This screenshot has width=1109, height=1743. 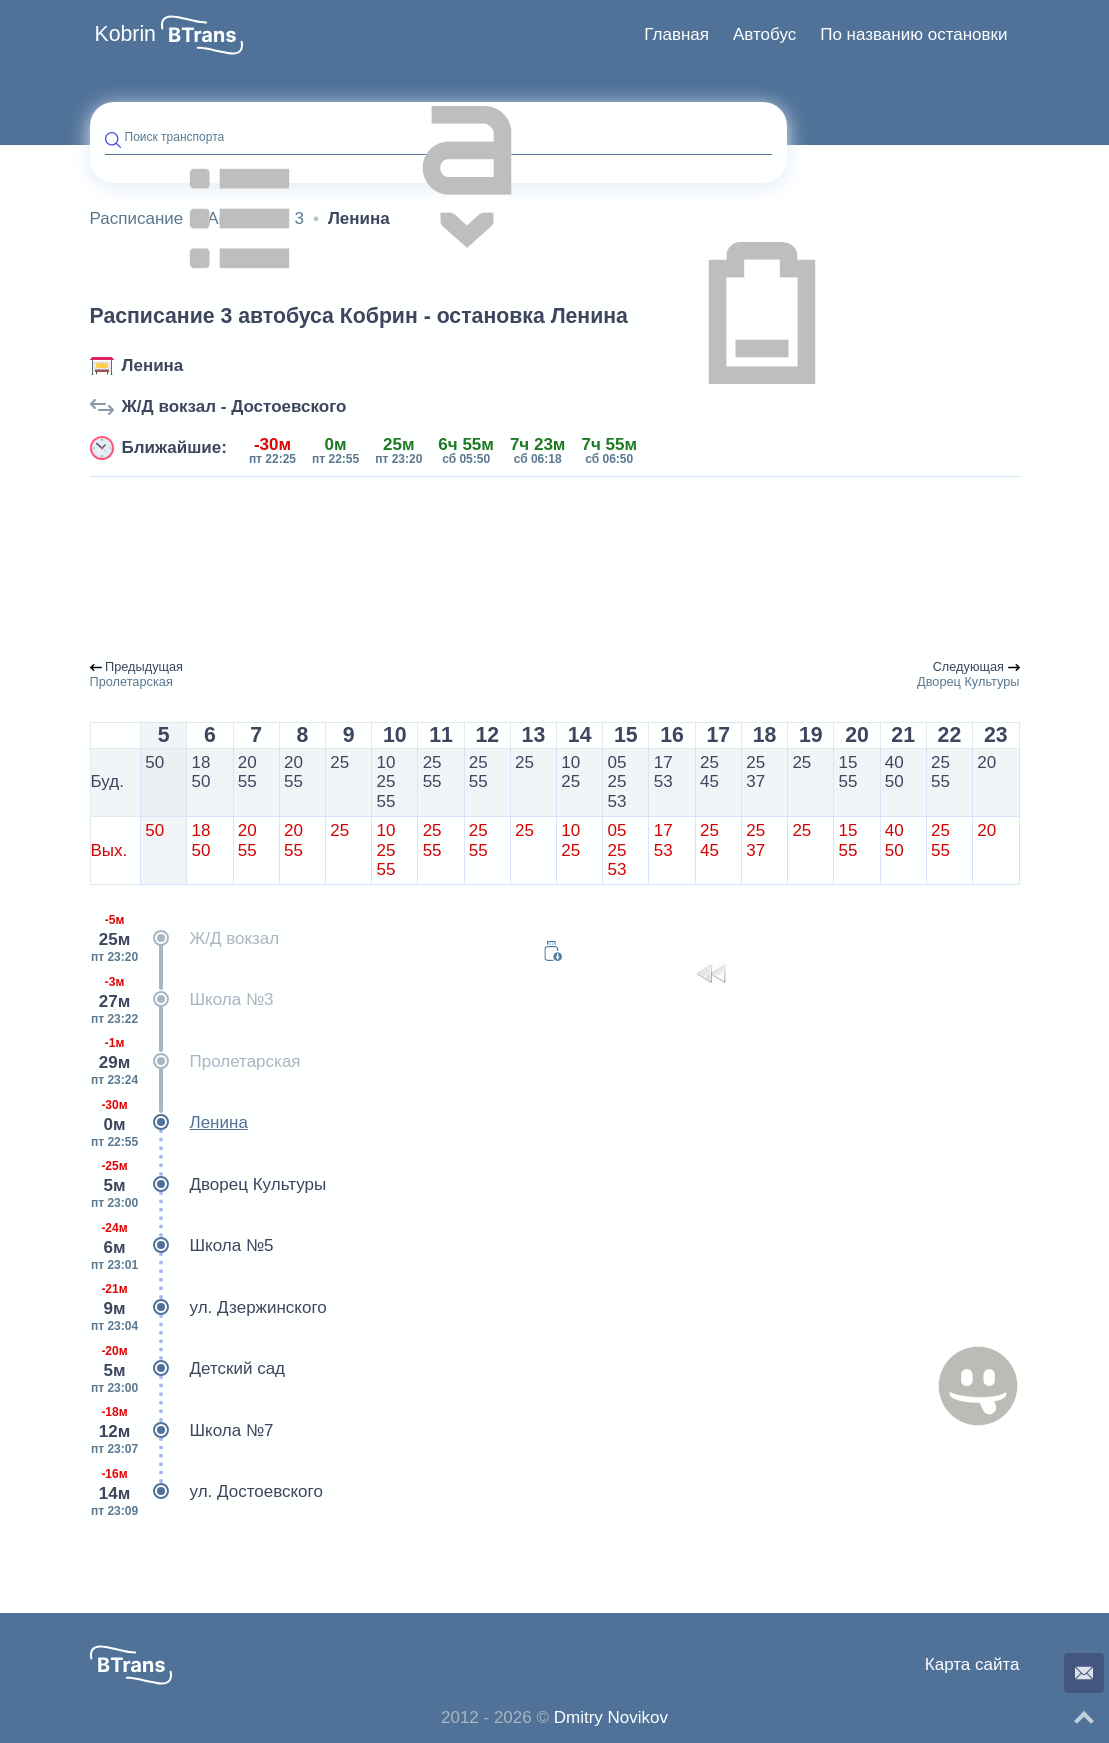 I want to click on indicates low battery level, so click(x=762, y=313).